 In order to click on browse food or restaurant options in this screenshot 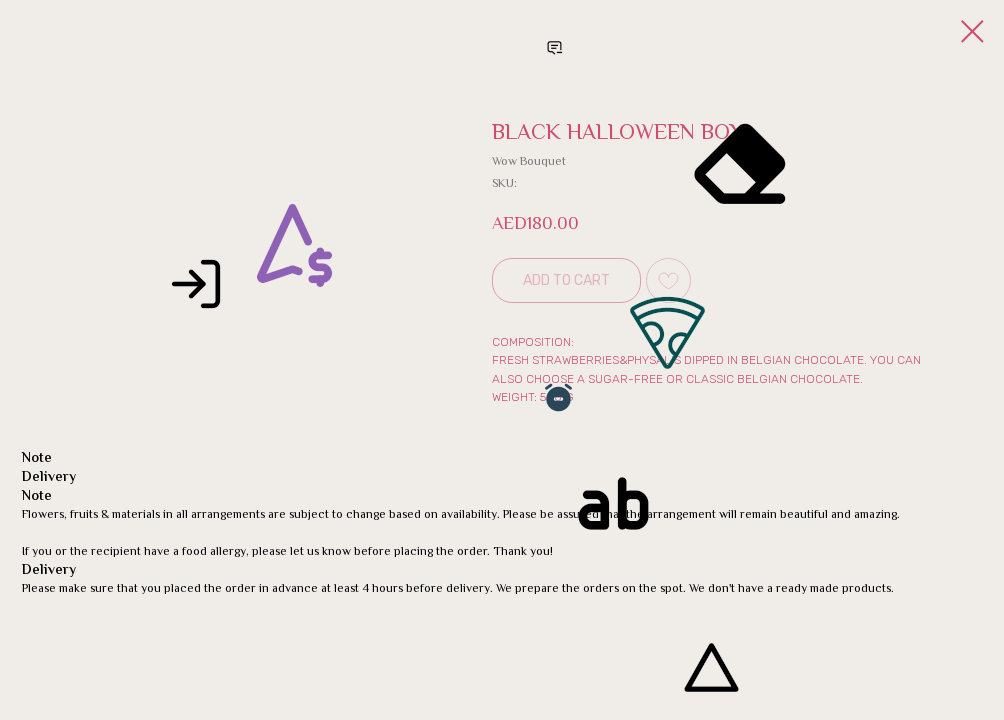, I will do `click(667, 331)`.